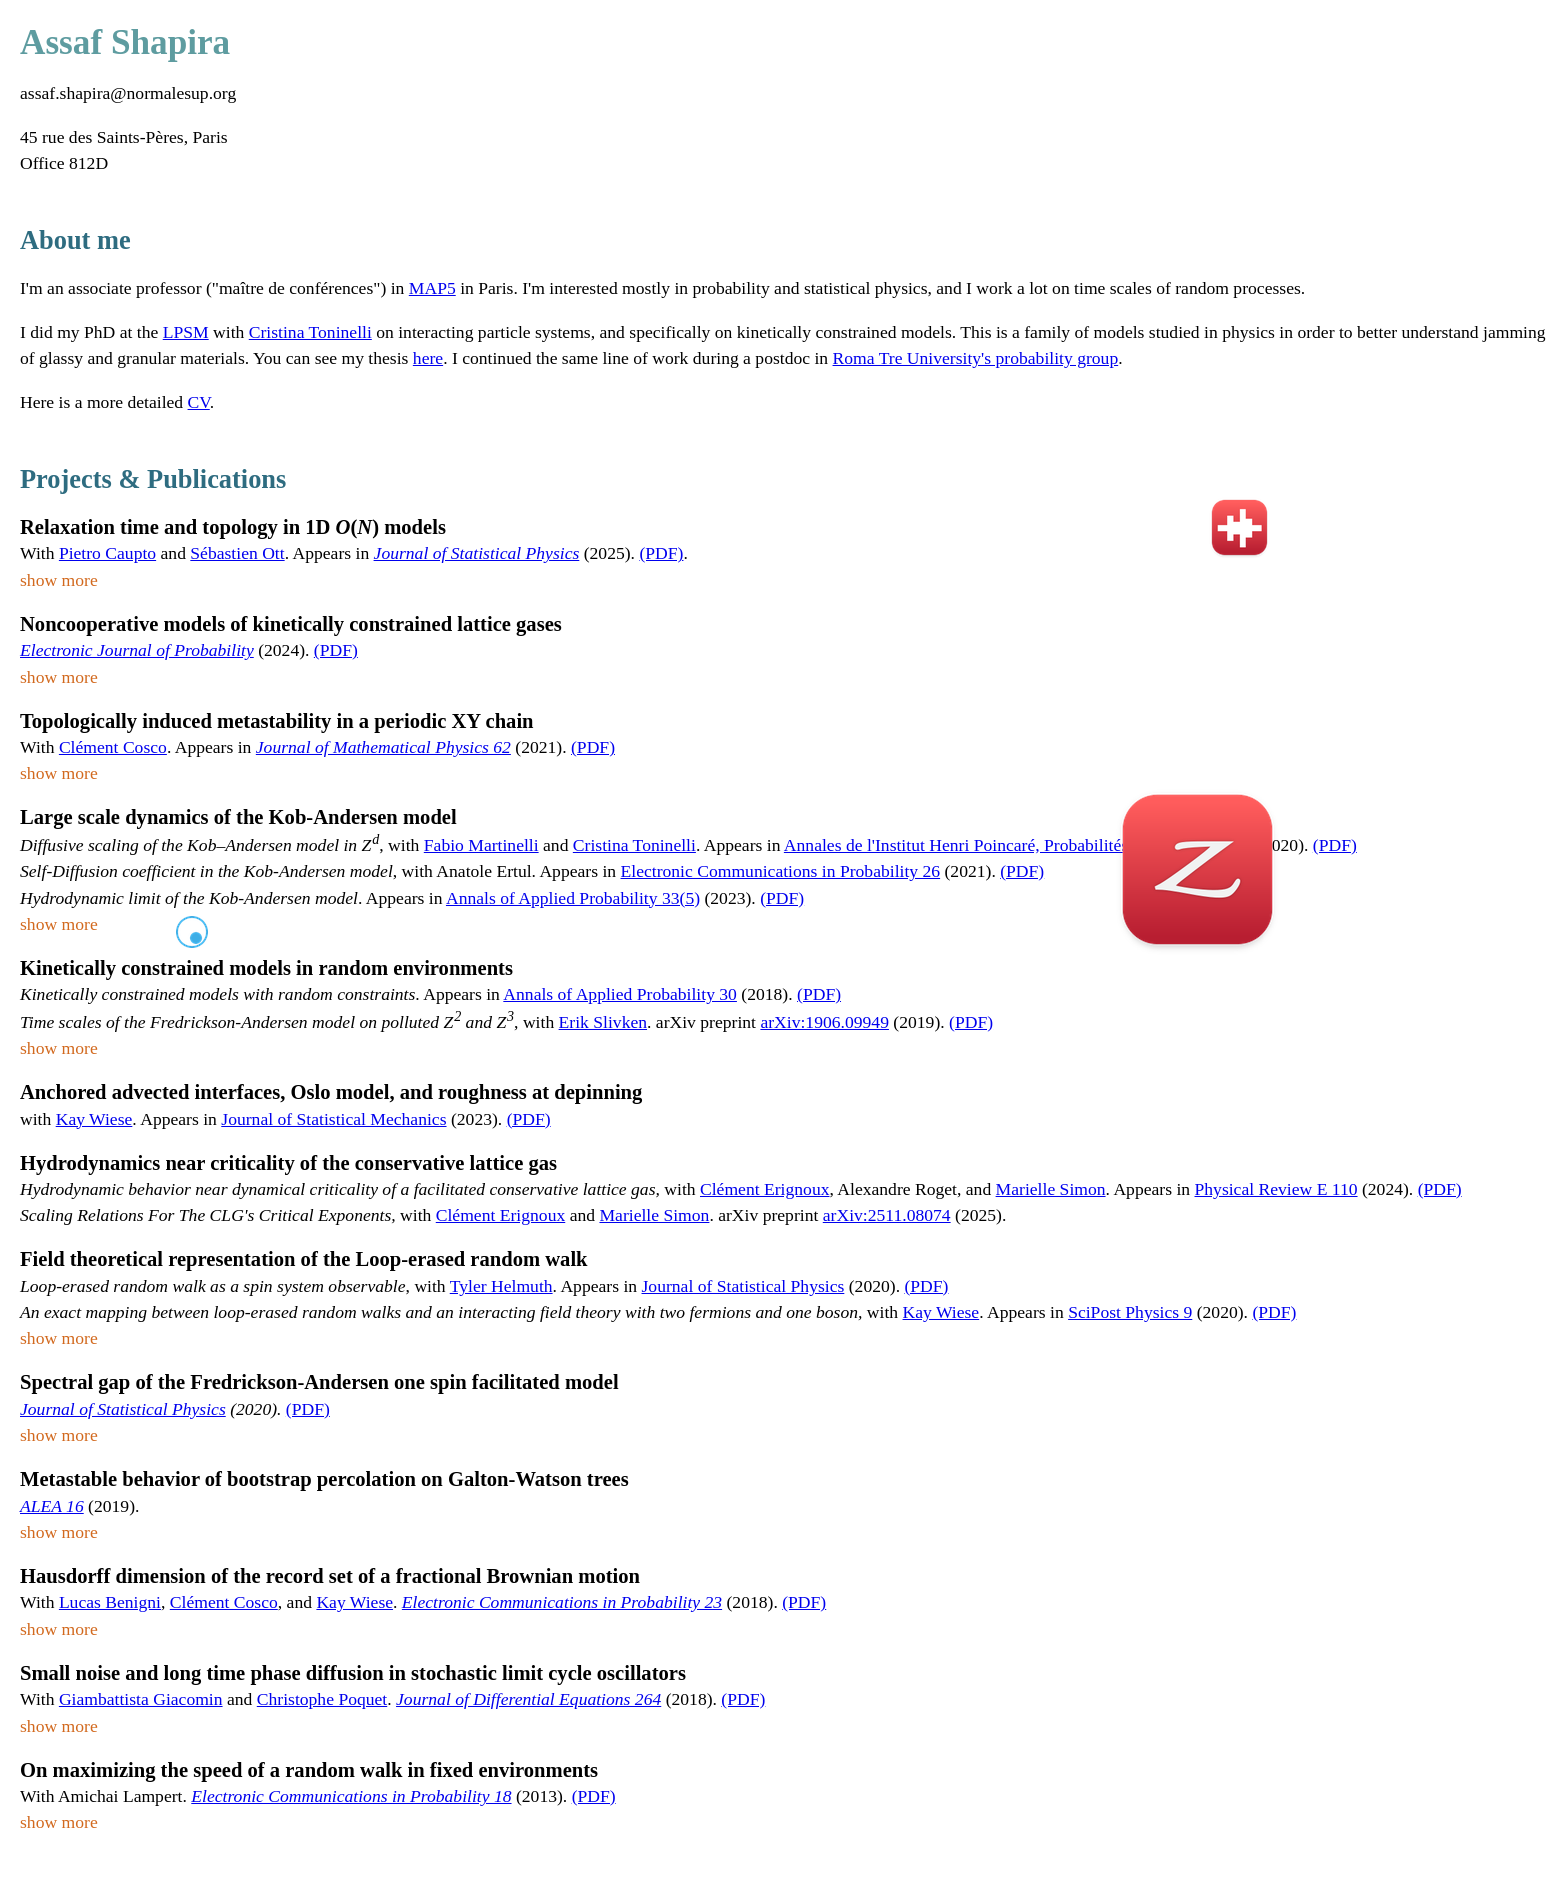  I want to click on open zeal offline documentation browser, so click(1197, 869).